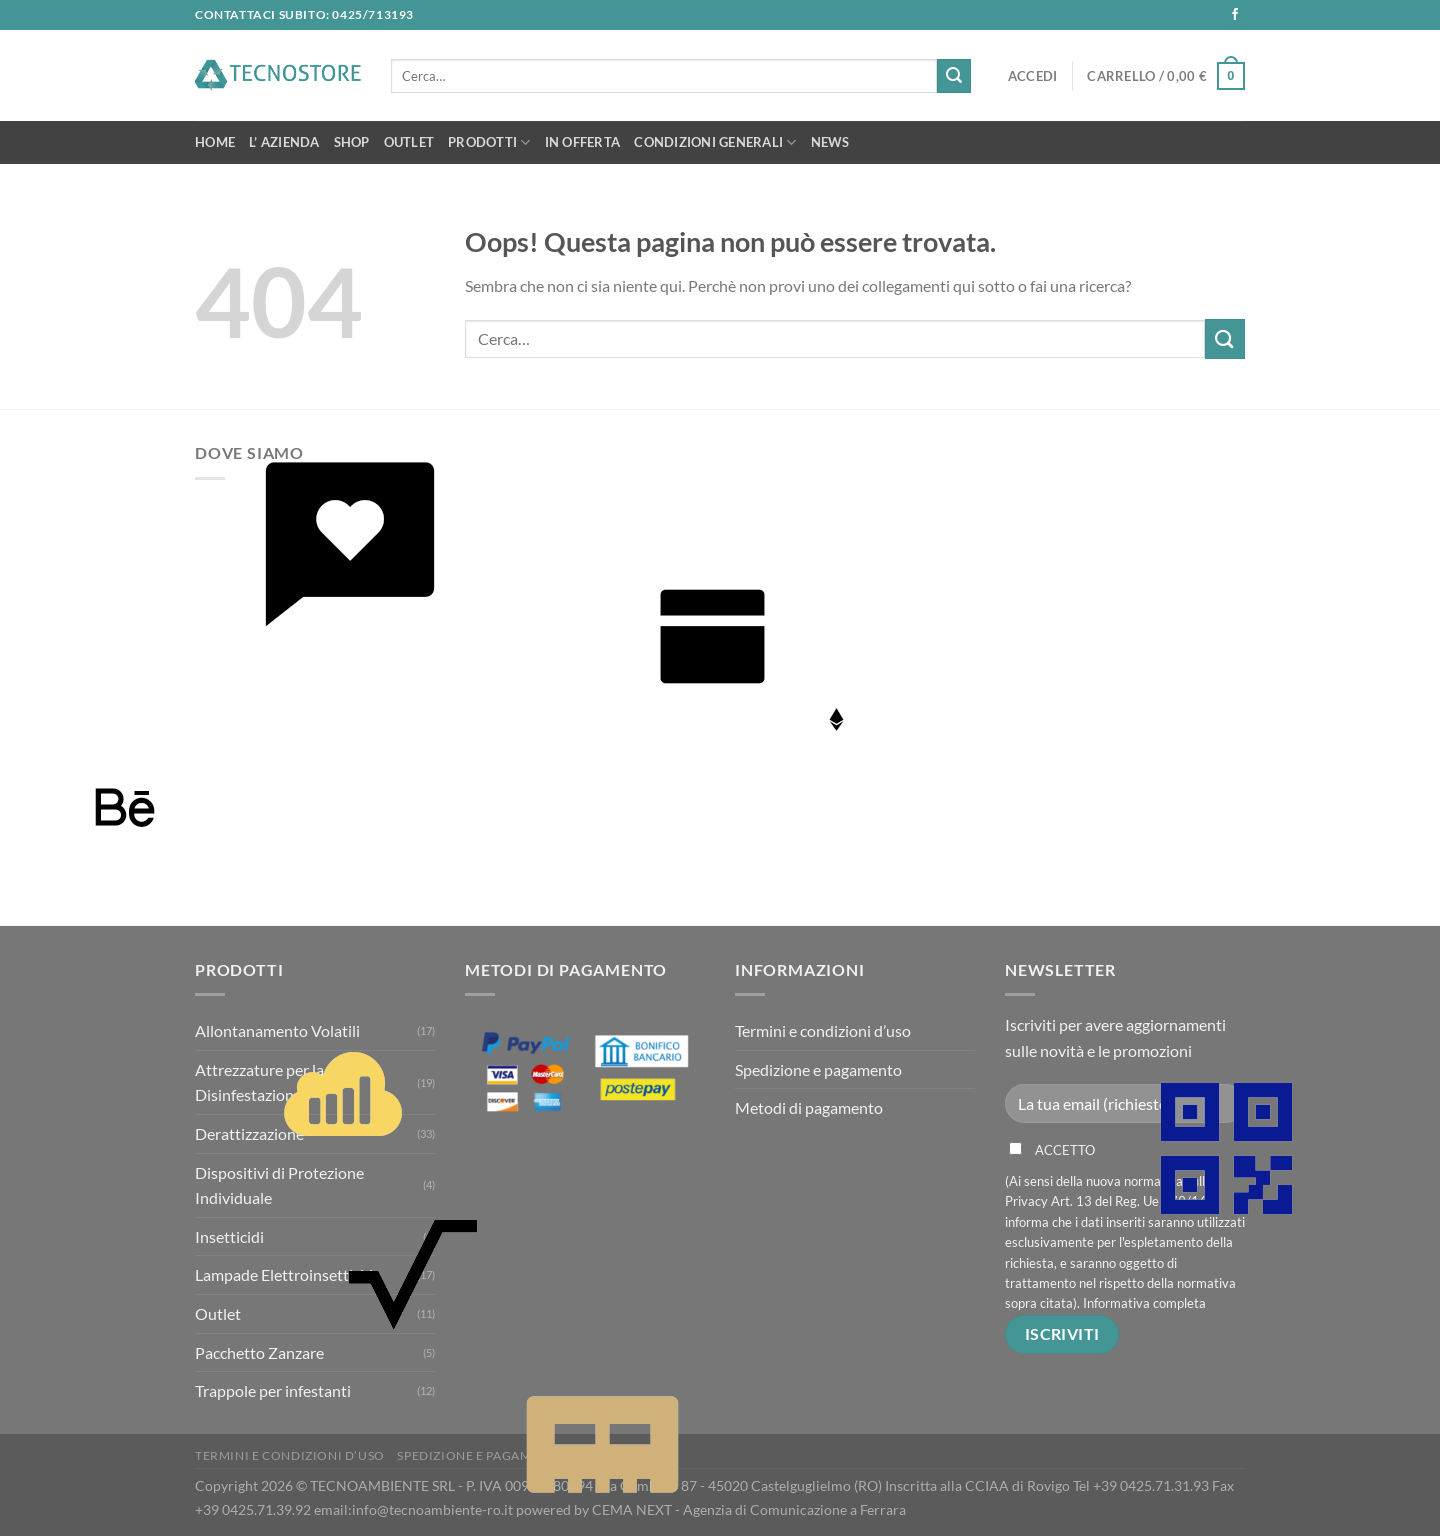 The image size is (1440, 1536). I want to click on open Sellsy CRM platform, so click(343, 1094).